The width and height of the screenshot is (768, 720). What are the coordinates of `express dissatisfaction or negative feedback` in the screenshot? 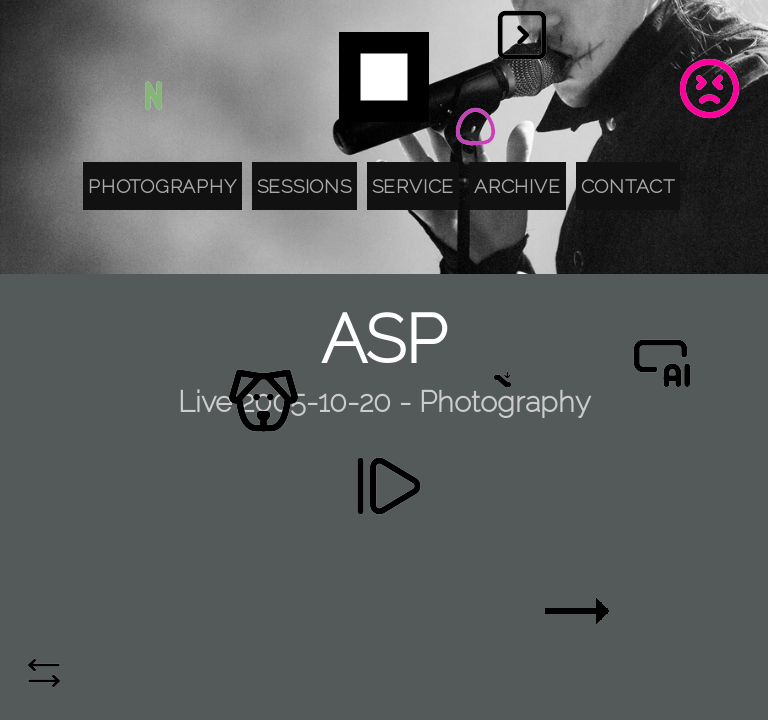 It's located at (709, 88).